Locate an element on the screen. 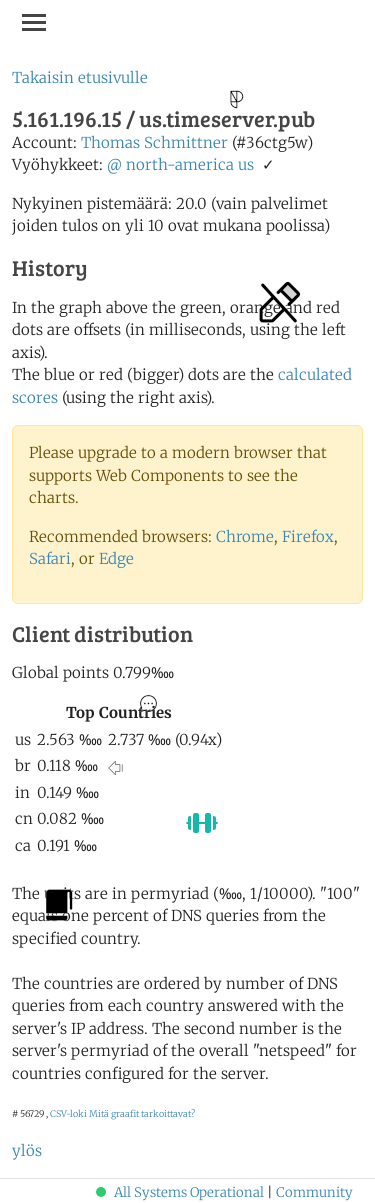  phosphor icons logo is located at coordinates (235, 98).